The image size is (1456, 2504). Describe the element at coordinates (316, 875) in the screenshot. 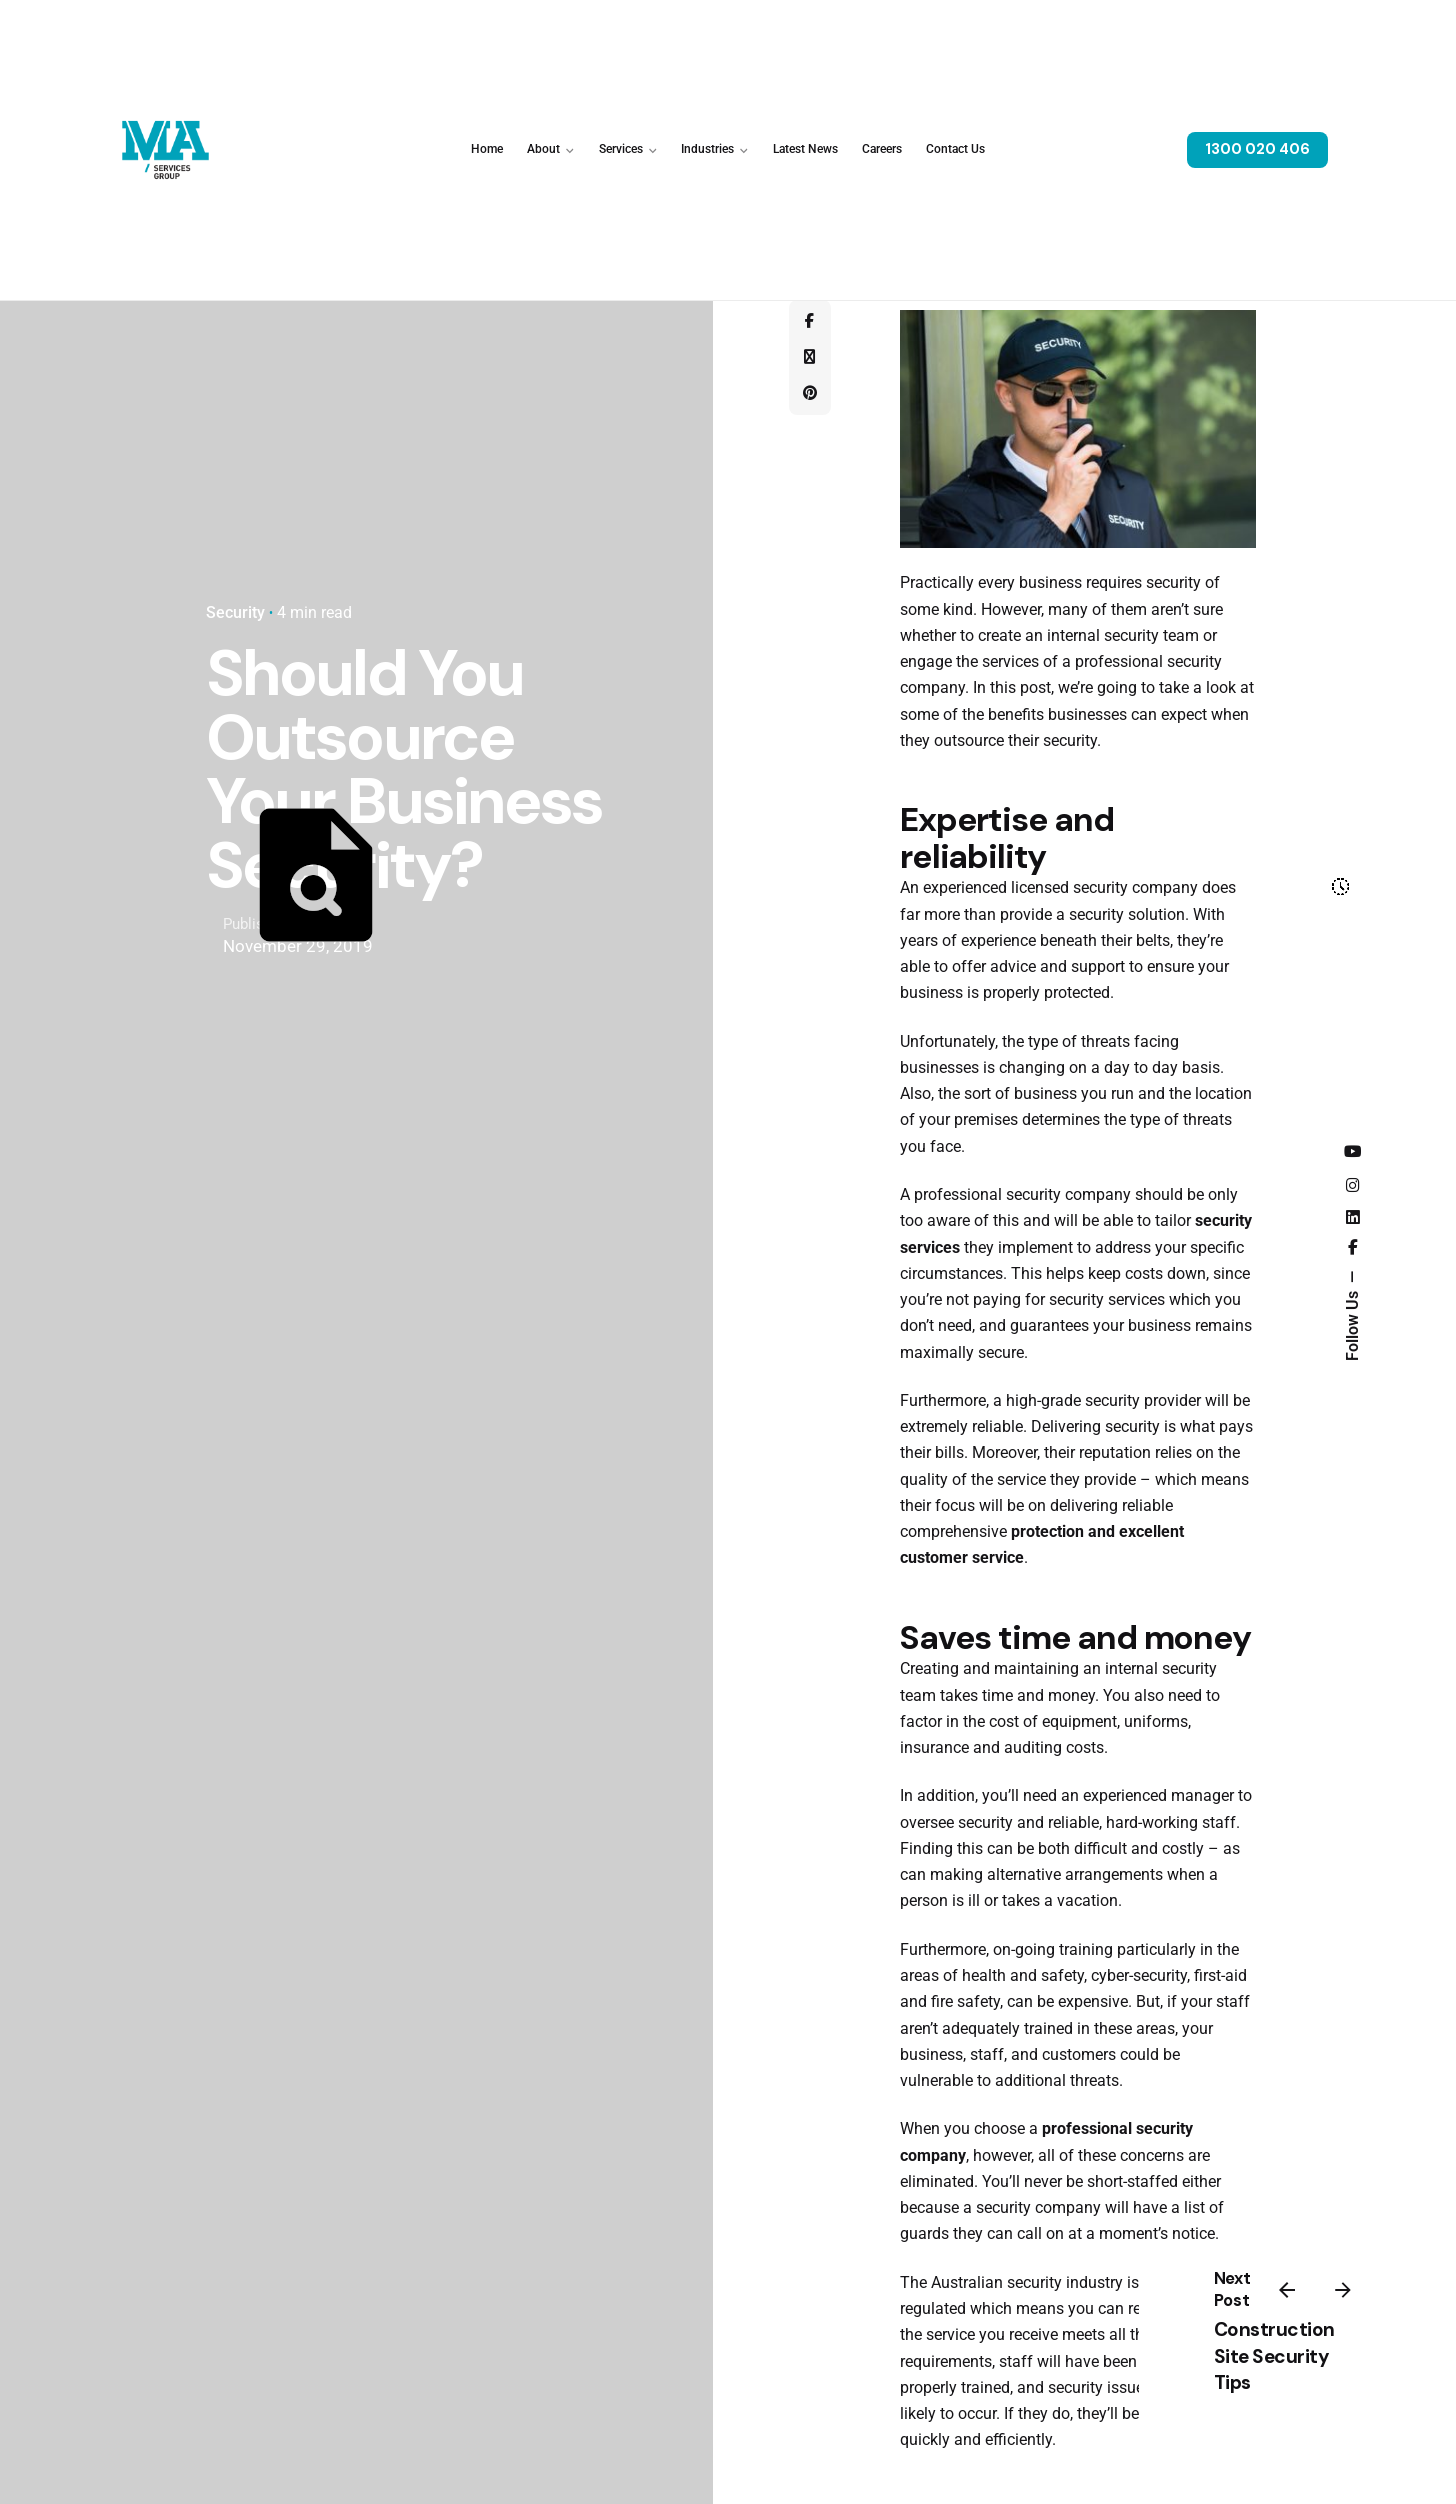

I see `search within a document` at that location.